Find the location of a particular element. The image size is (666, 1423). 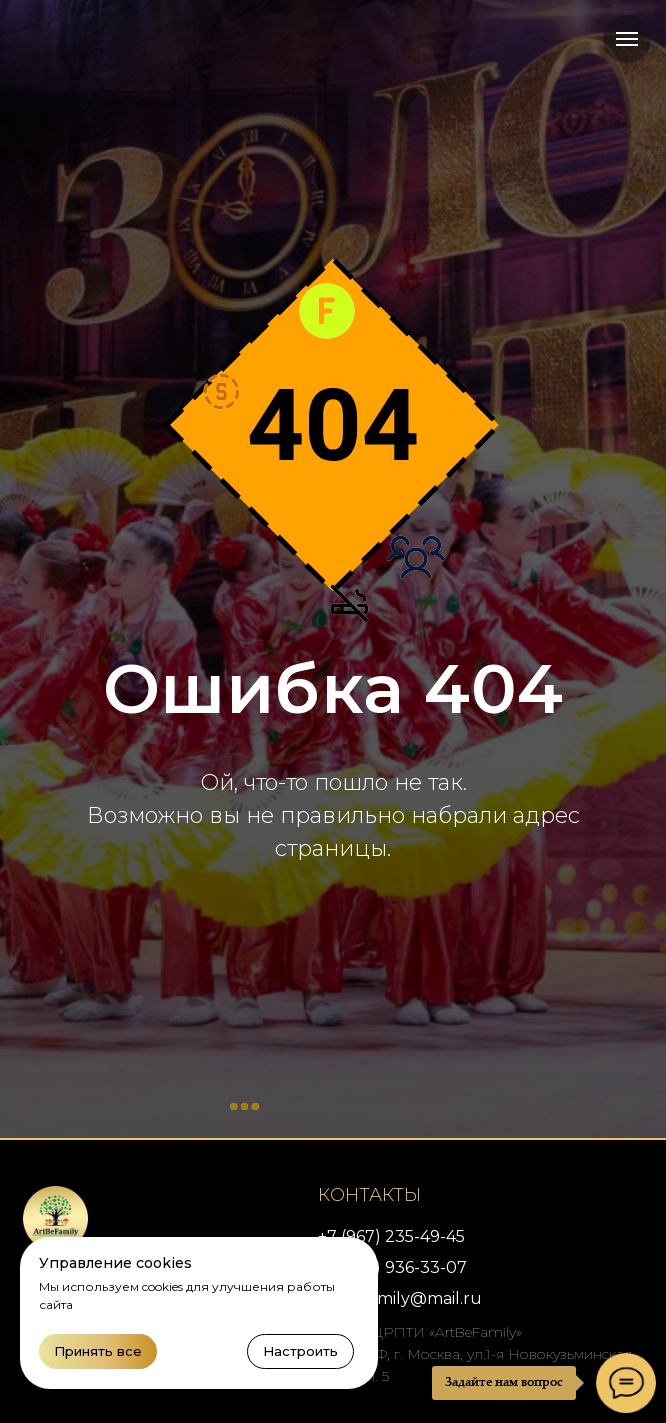

view group members or team is located at coordinates (416, 555).